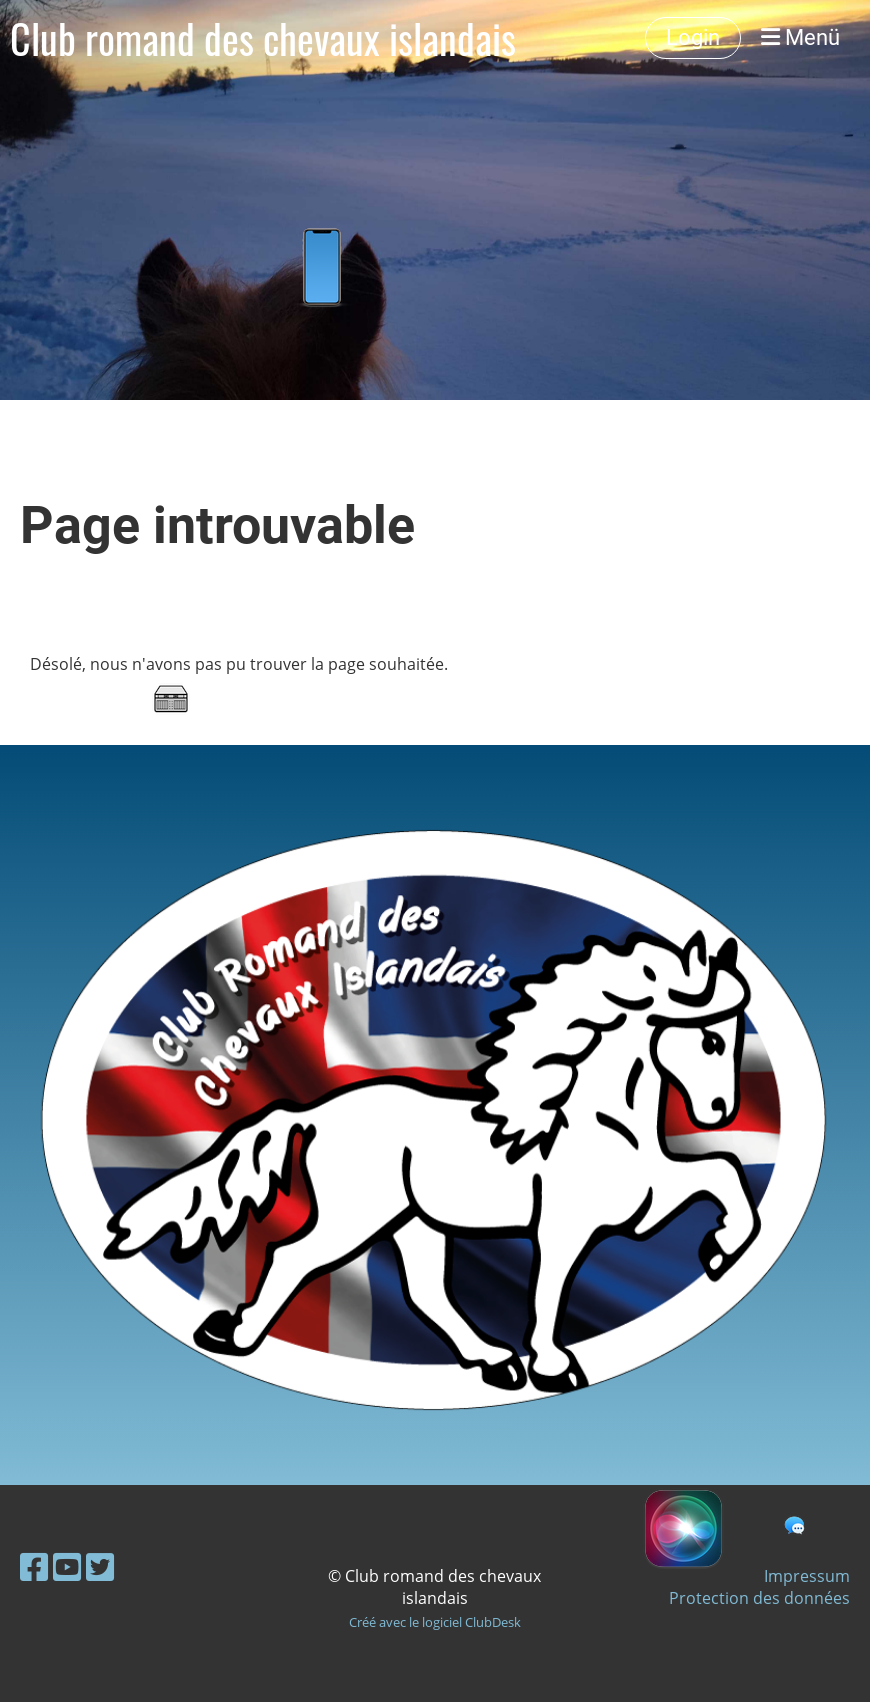 The width and height of the screenshot is (870, 1702). Describe the element at coordinates (322, 268) in the screenshot. I see `indicates a connected iPhone device` at that location.